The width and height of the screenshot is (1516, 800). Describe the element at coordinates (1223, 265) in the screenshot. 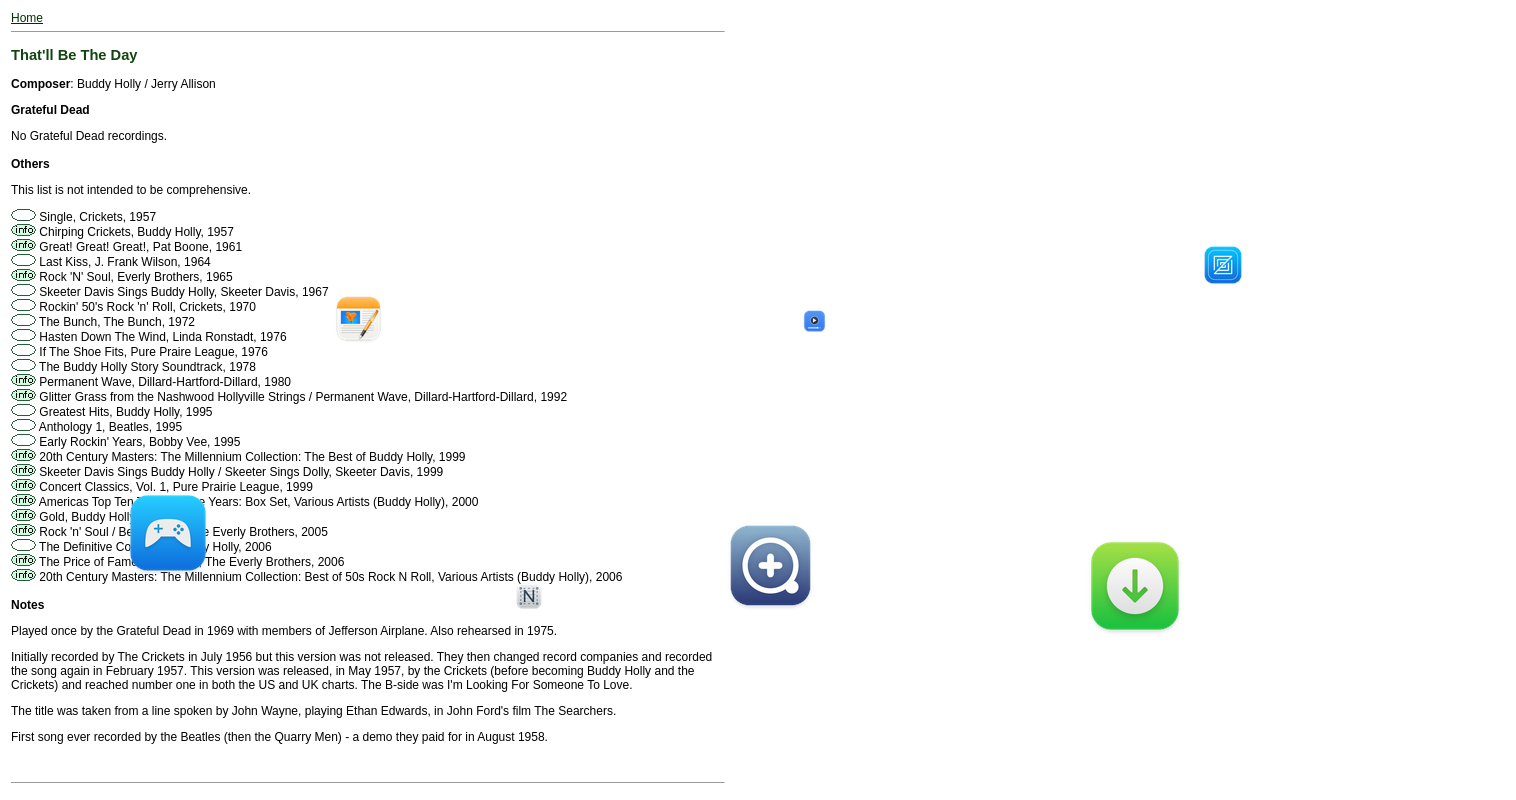

I see `open Zed Preview code editor` at that location.